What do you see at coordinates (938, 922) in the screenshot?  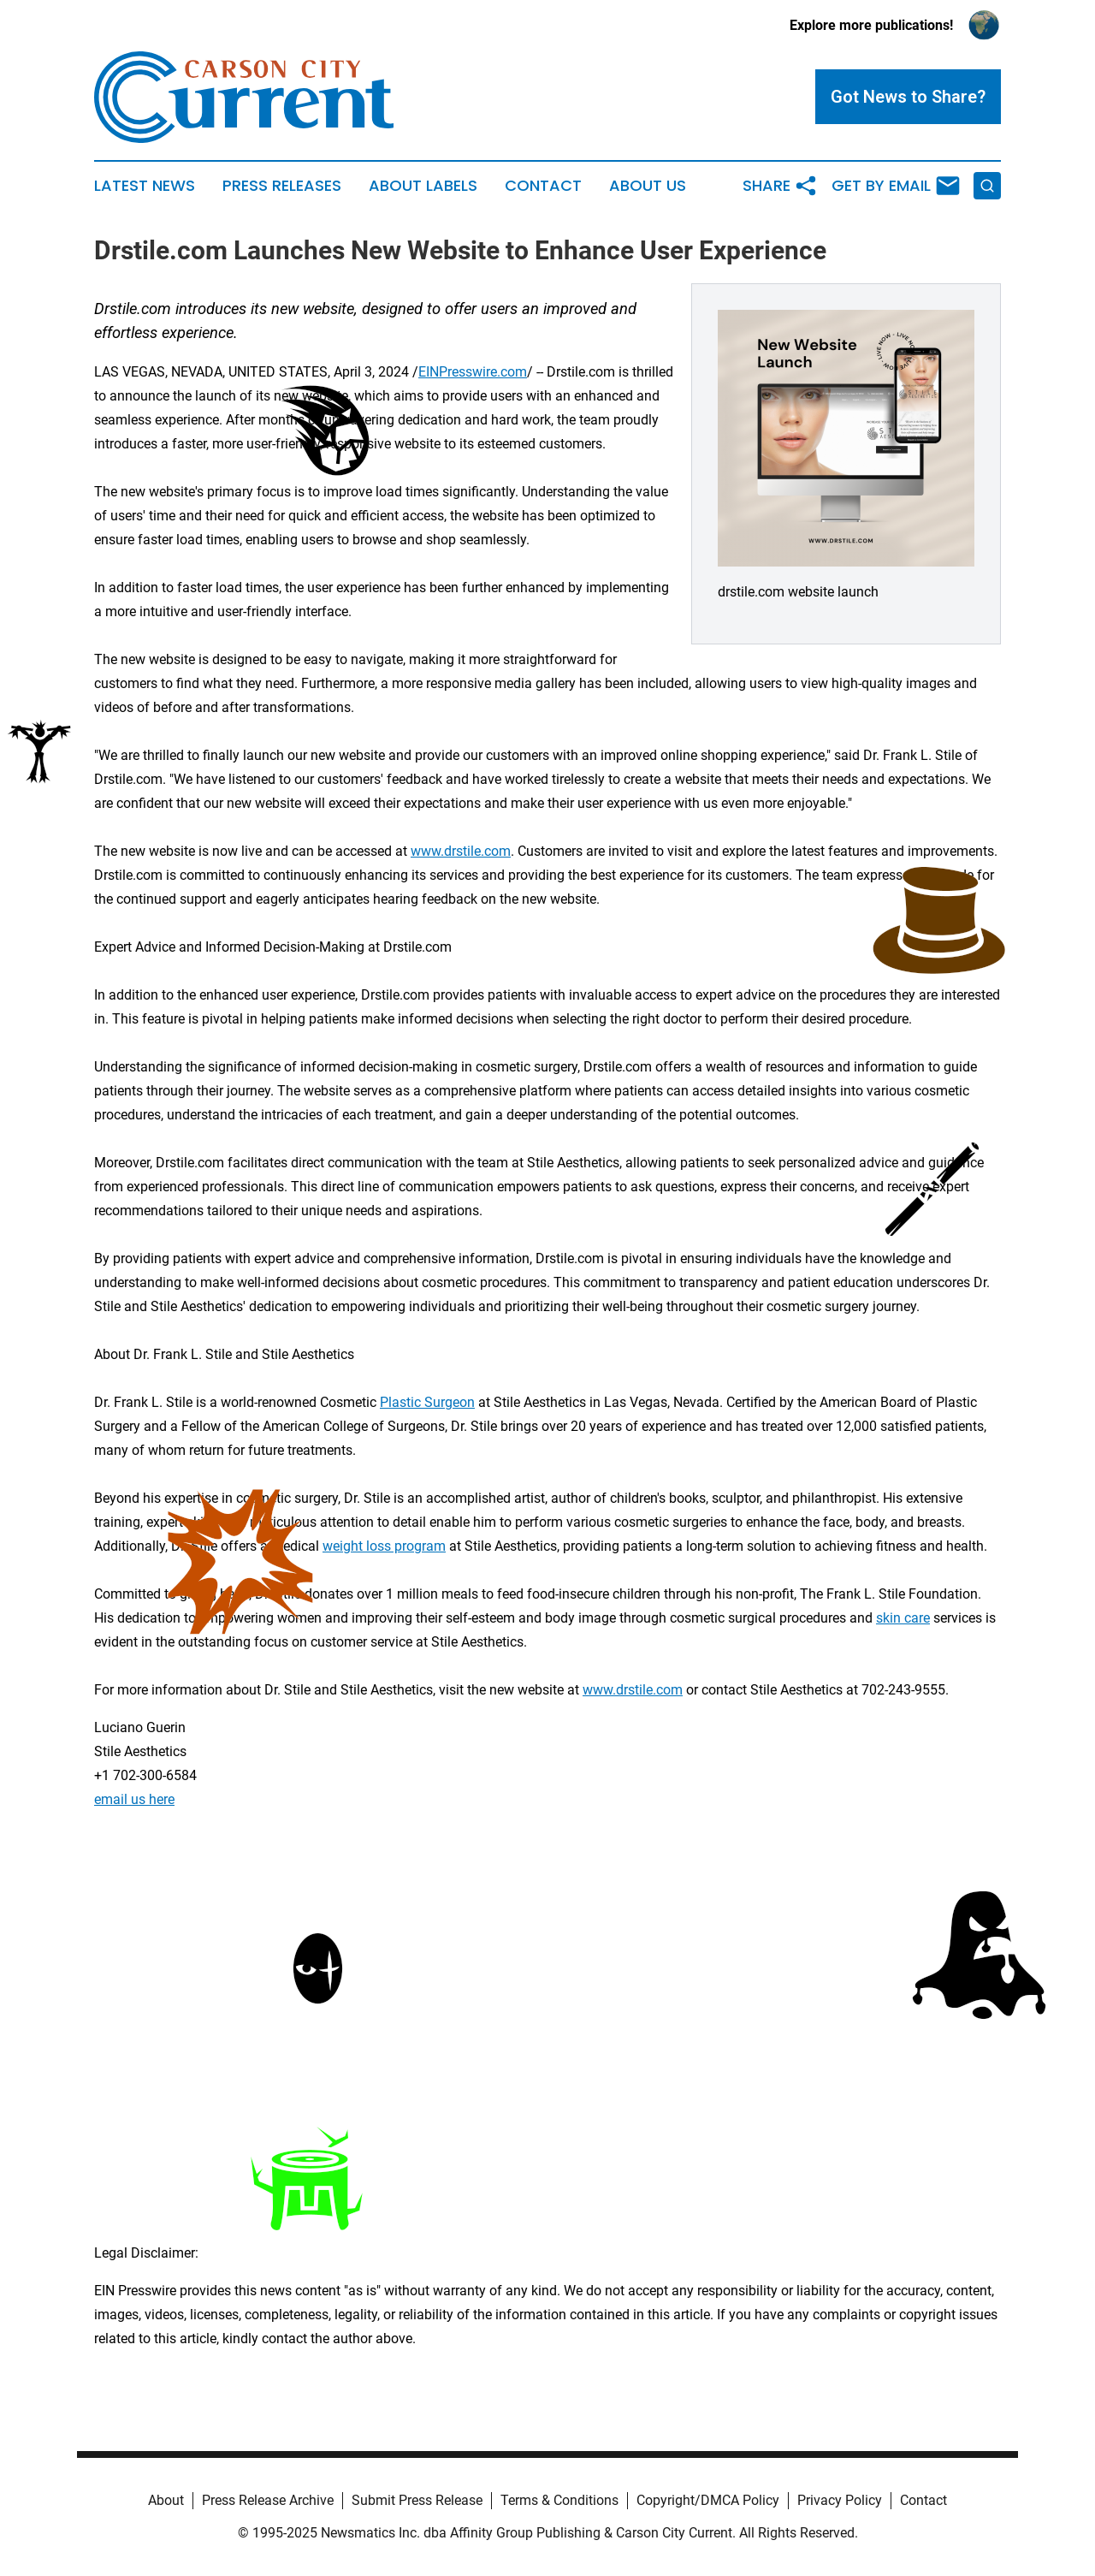 I see `select a magician or performer character class` at bounding box center [938, 922].